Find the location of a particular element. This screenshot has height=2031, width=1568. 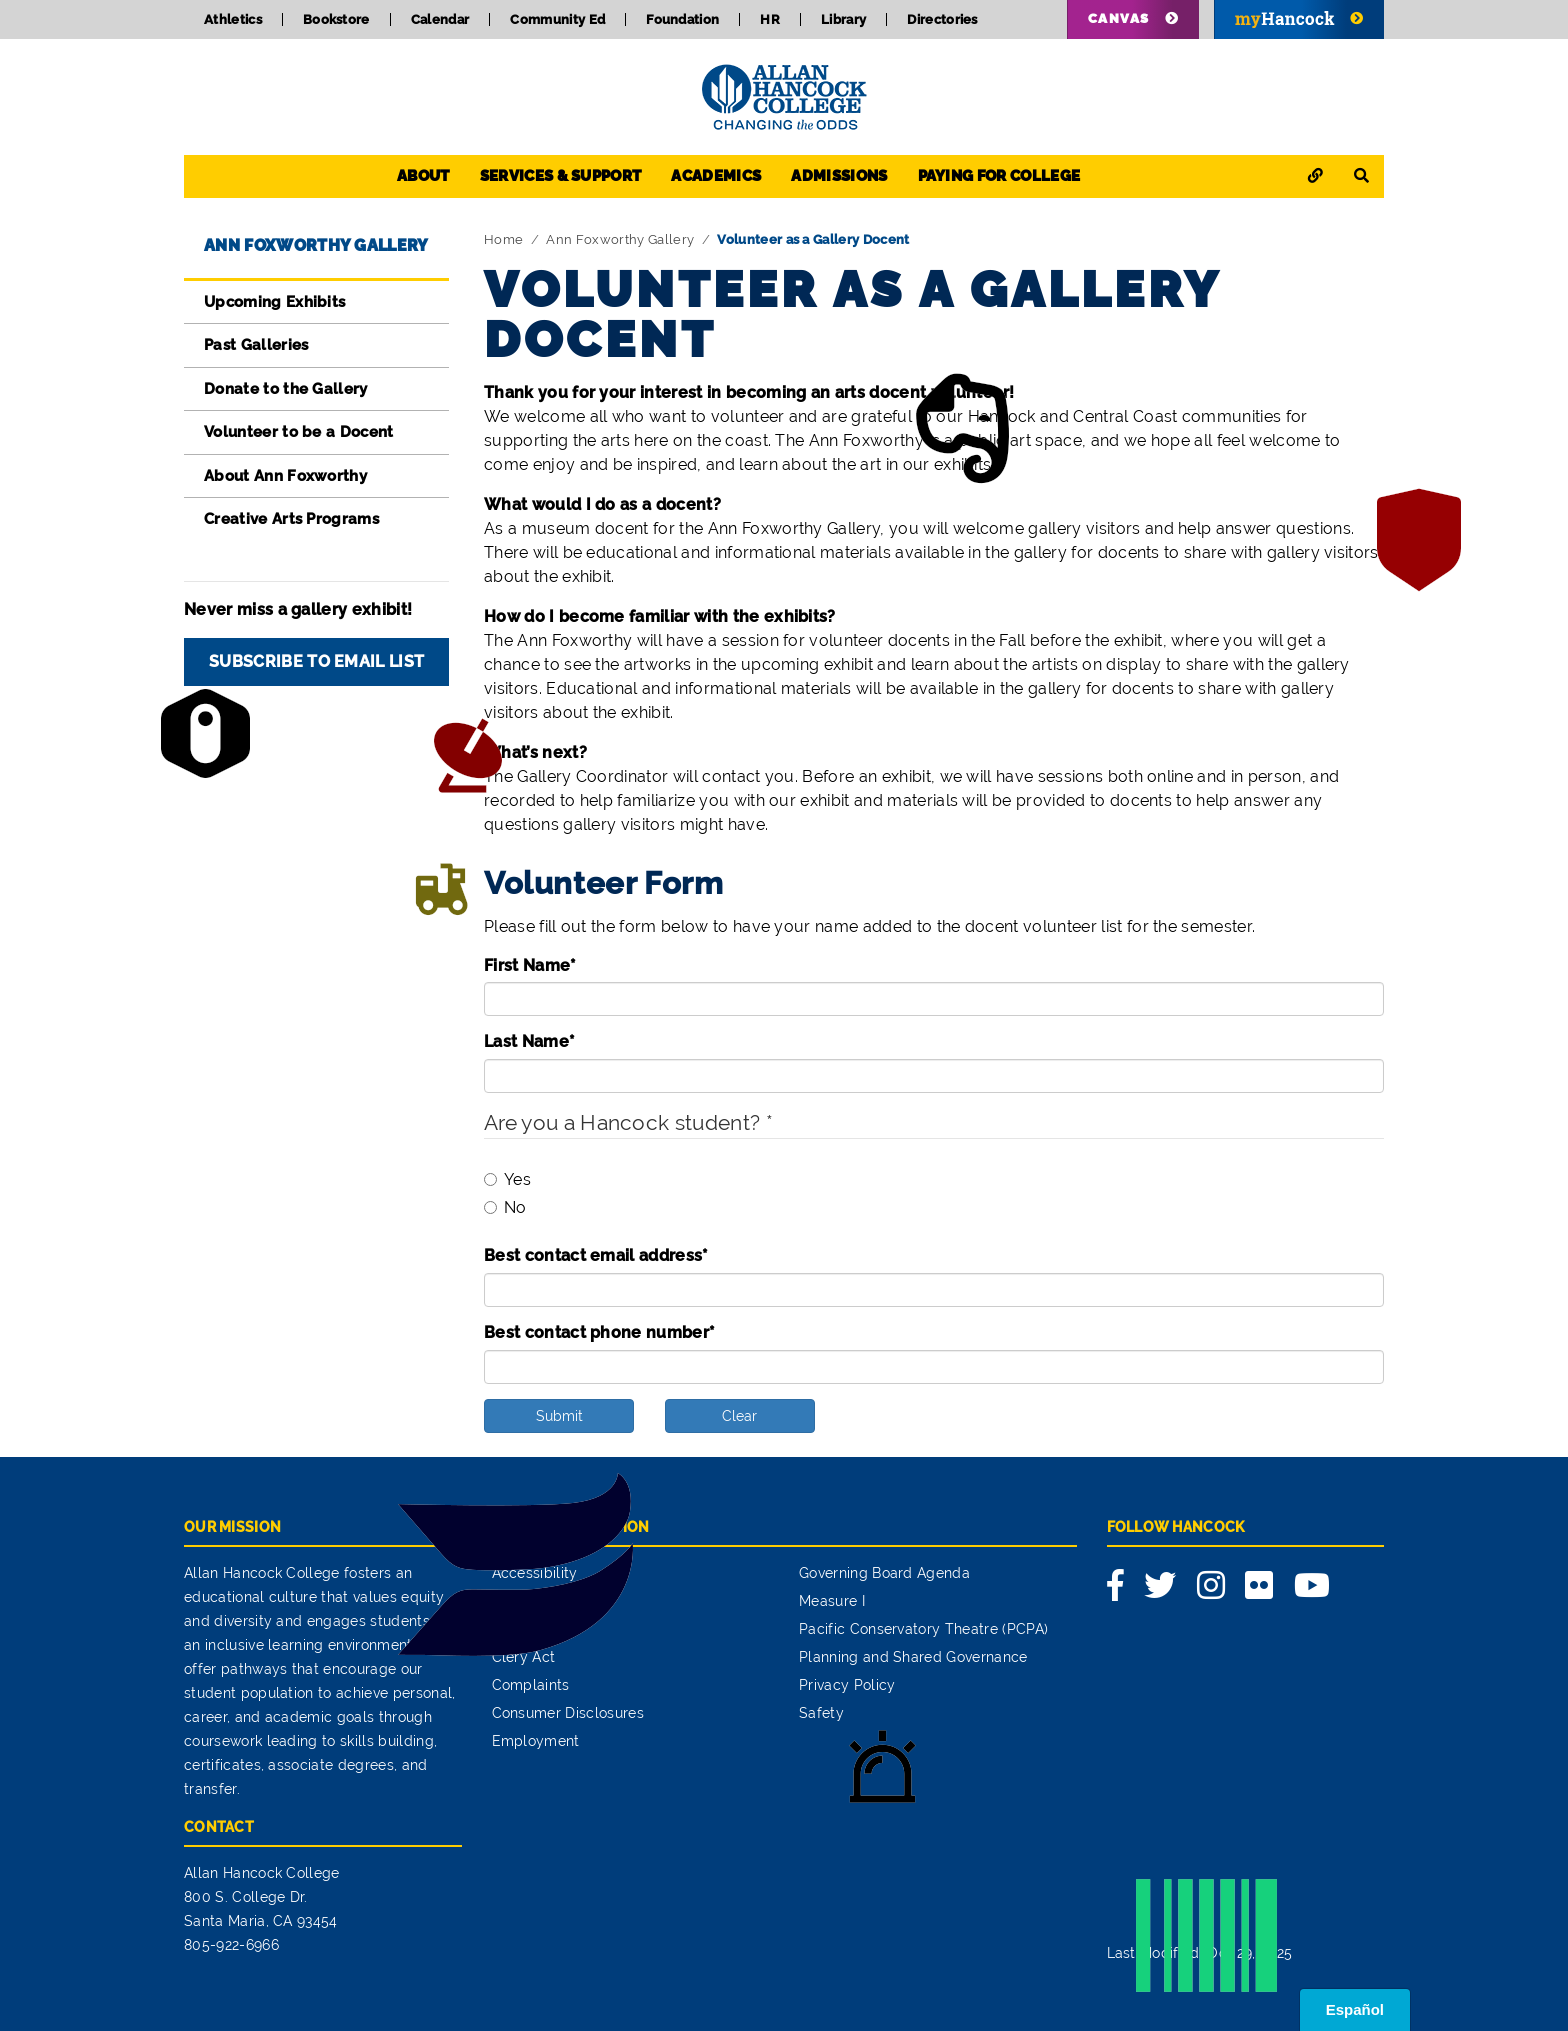

indicates a system warning or alert is located at coordinates (882, 1766).